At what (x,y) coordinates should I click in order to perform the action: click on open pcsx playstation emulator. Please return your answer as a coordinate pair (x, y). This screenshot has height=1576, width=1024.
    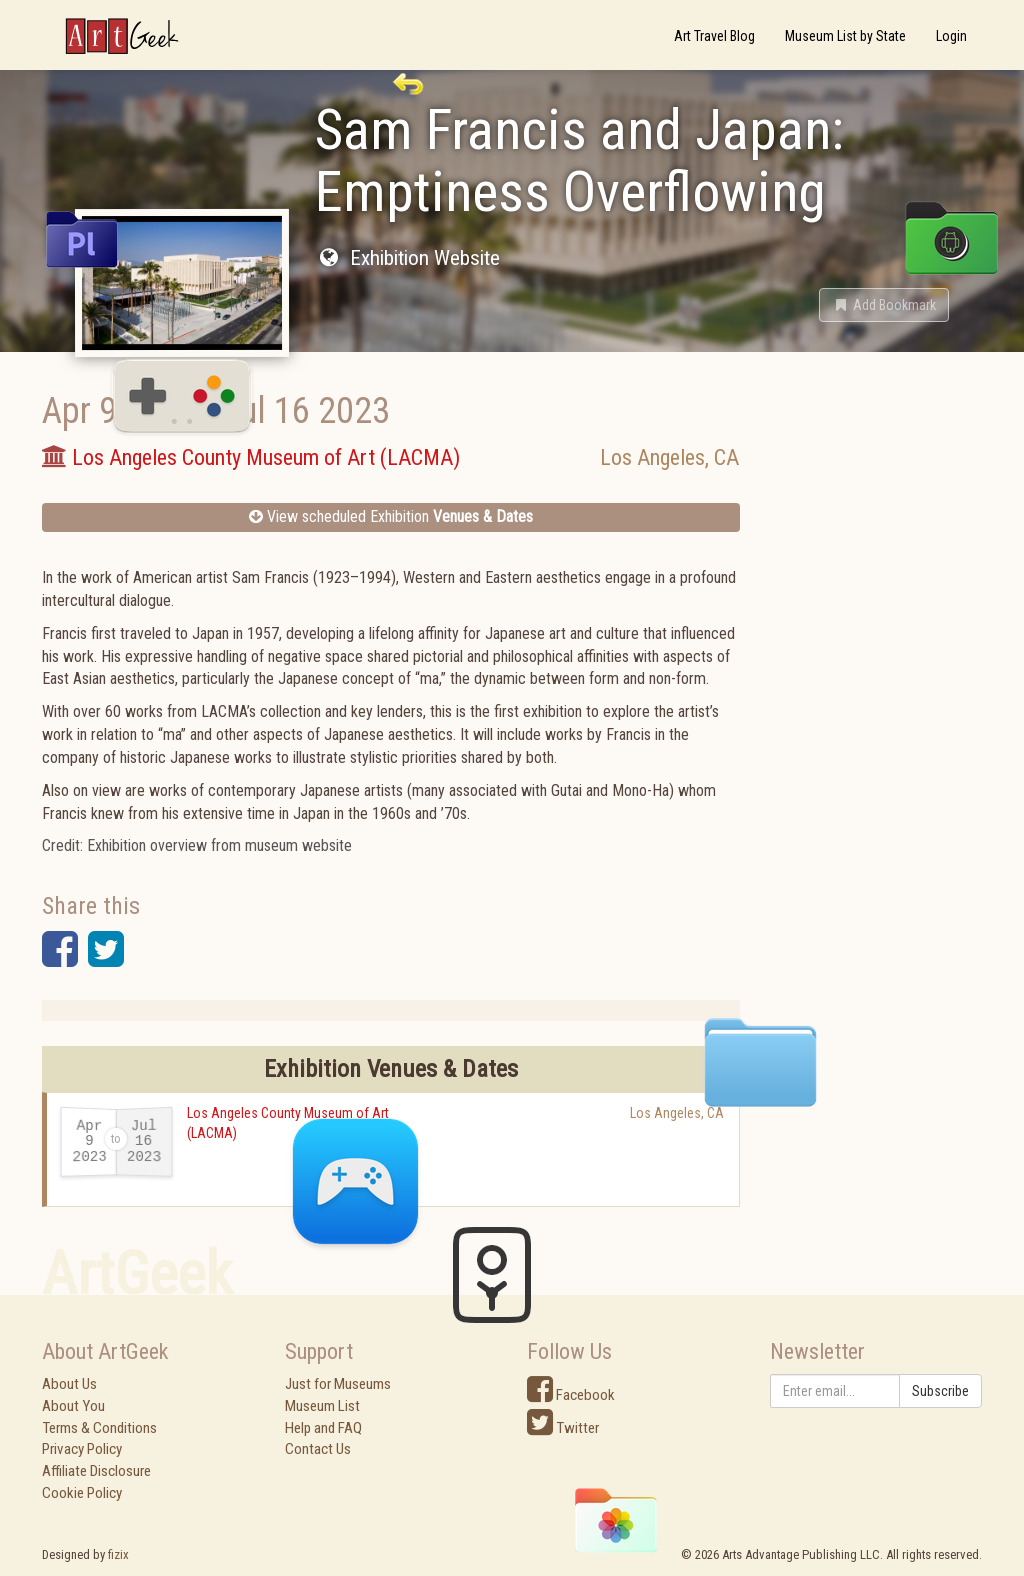
    Looking at the image, I should click on (355, 1181).